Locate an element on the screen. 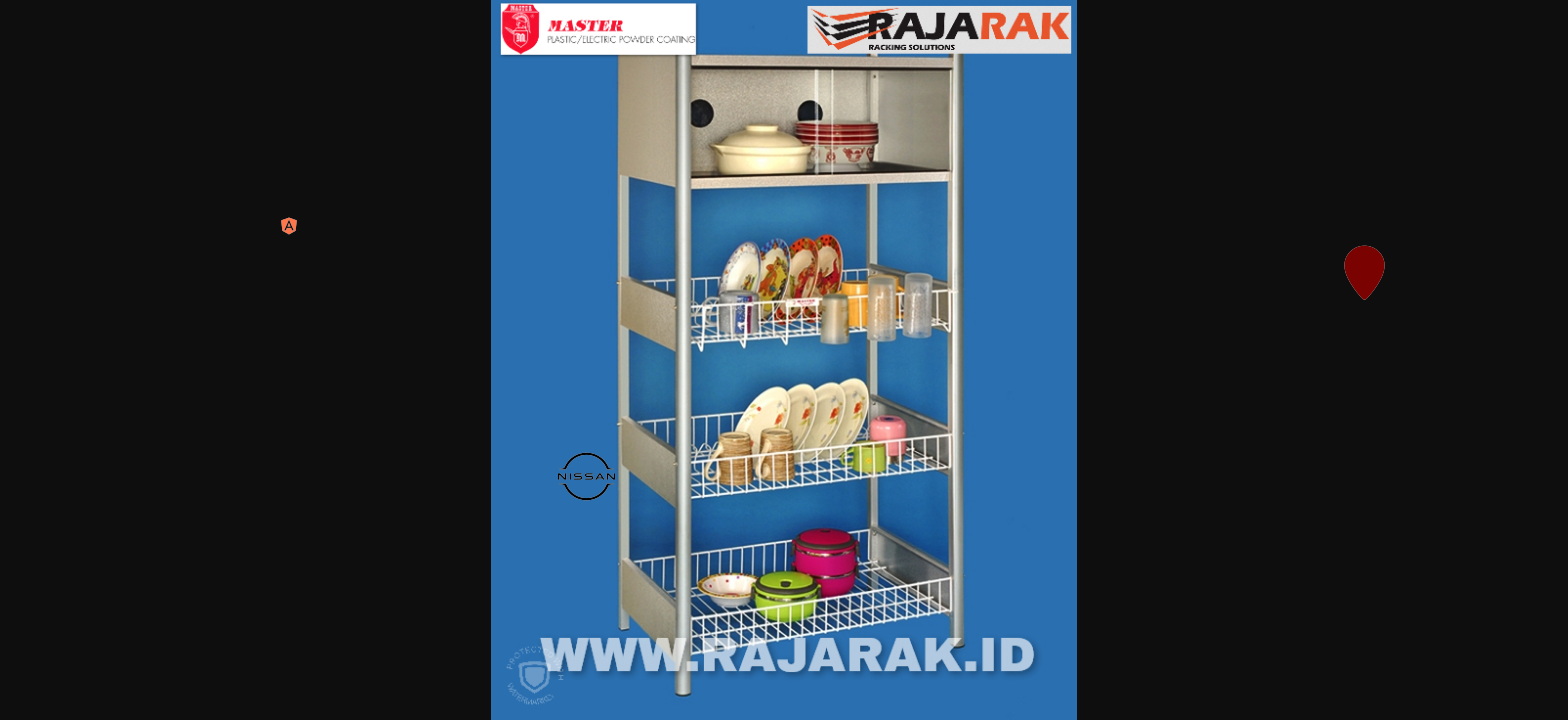  nissan brand logo is located at coordinates (586, 476).